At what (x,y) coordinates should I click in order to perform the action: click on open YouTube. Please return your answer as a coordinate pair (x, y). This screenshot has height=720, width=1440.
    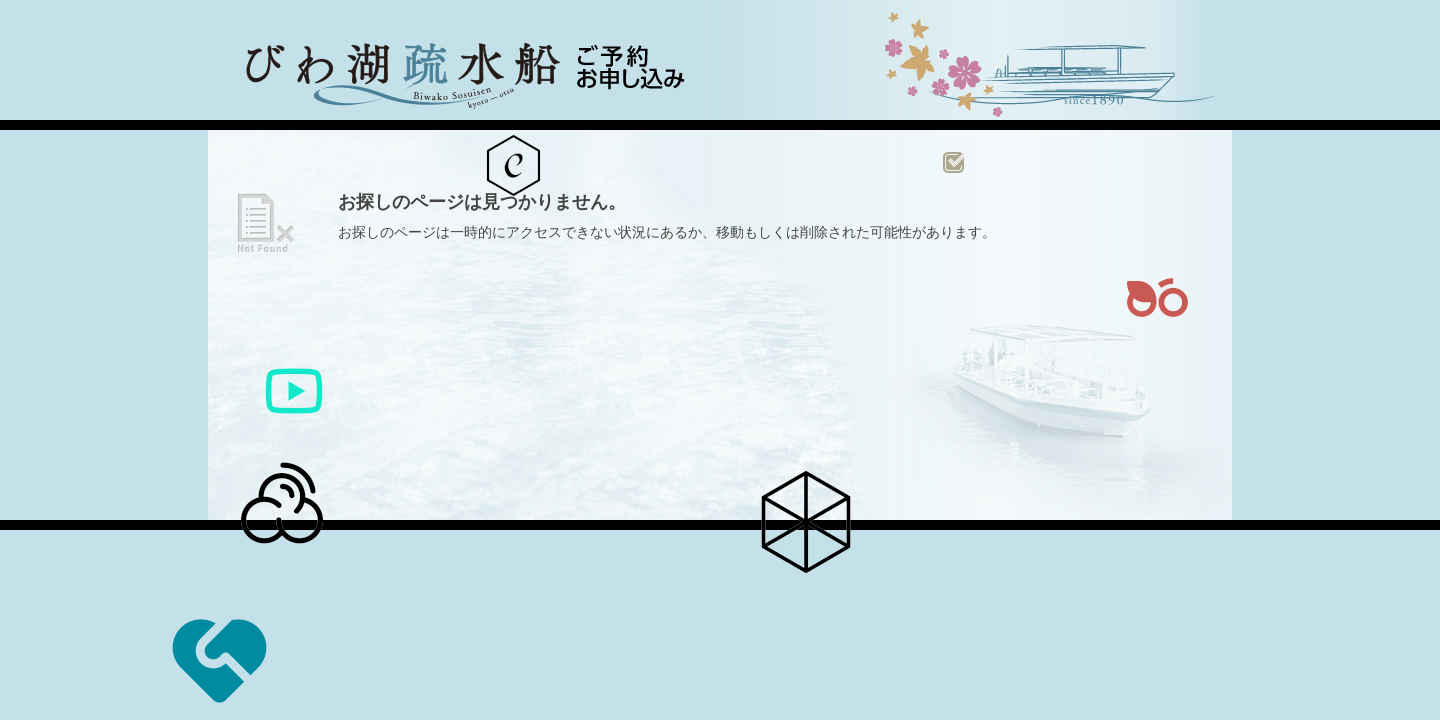
    Looking at the image, I should click on (294, 391).